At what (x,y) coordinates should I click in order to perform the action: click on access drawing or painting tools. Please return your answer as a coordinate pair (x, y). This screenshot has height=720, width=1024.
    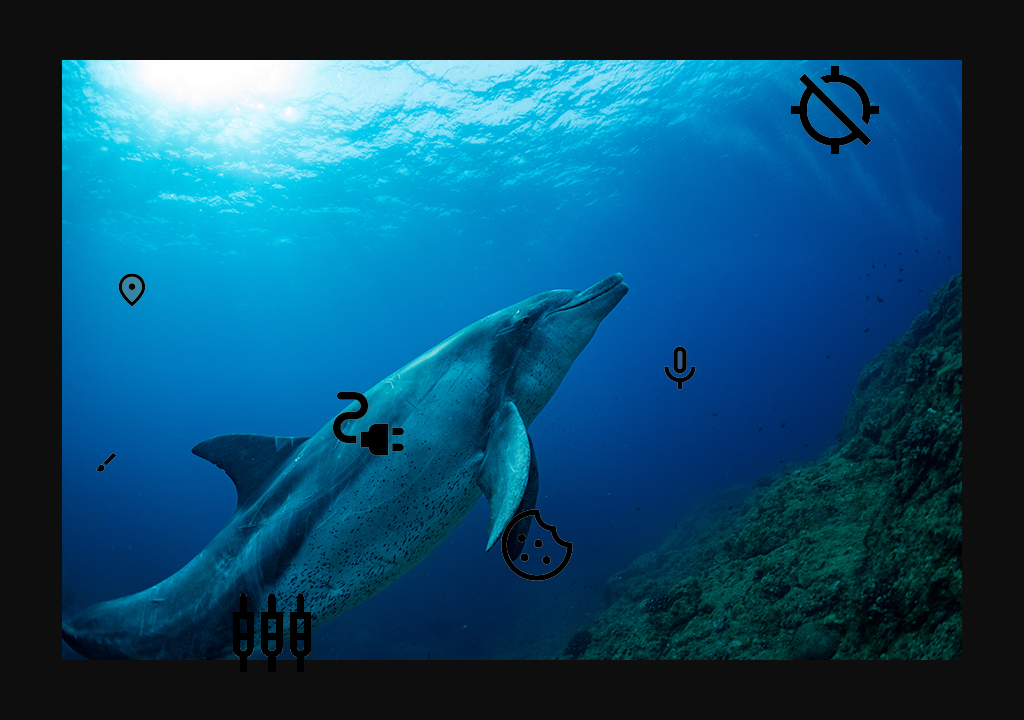
    Looking at the image, I should click on (106, 462).